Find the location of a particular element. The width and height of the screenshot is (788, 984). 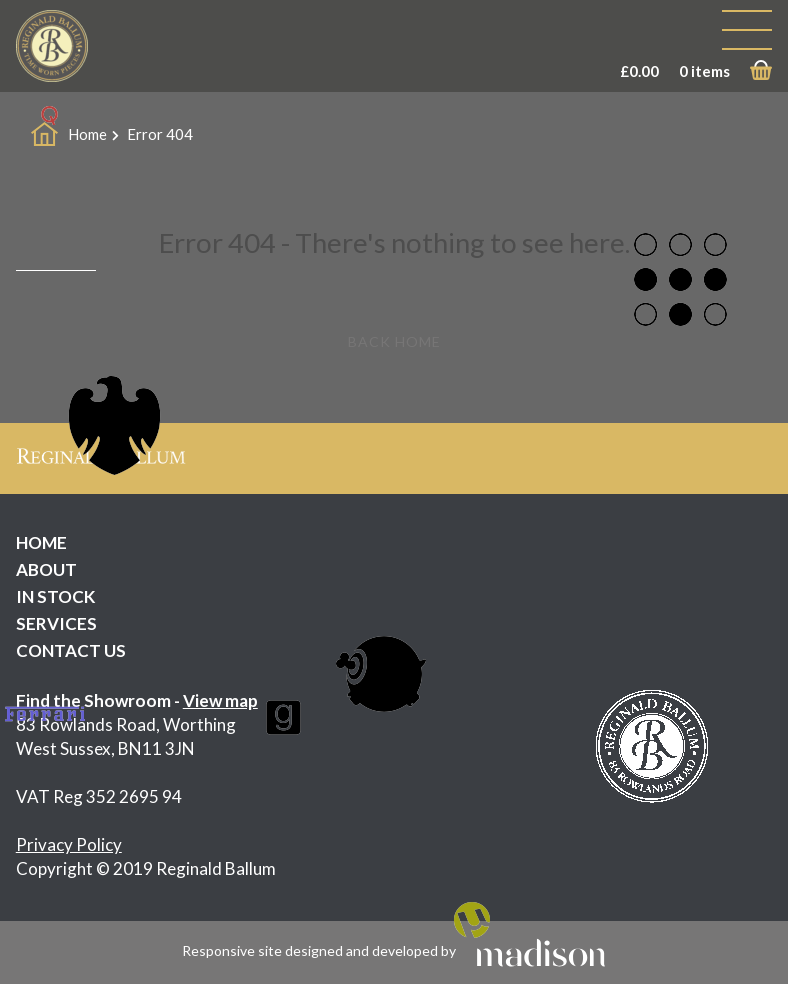

qualcomm company logo is located at coordinates (49, 115).